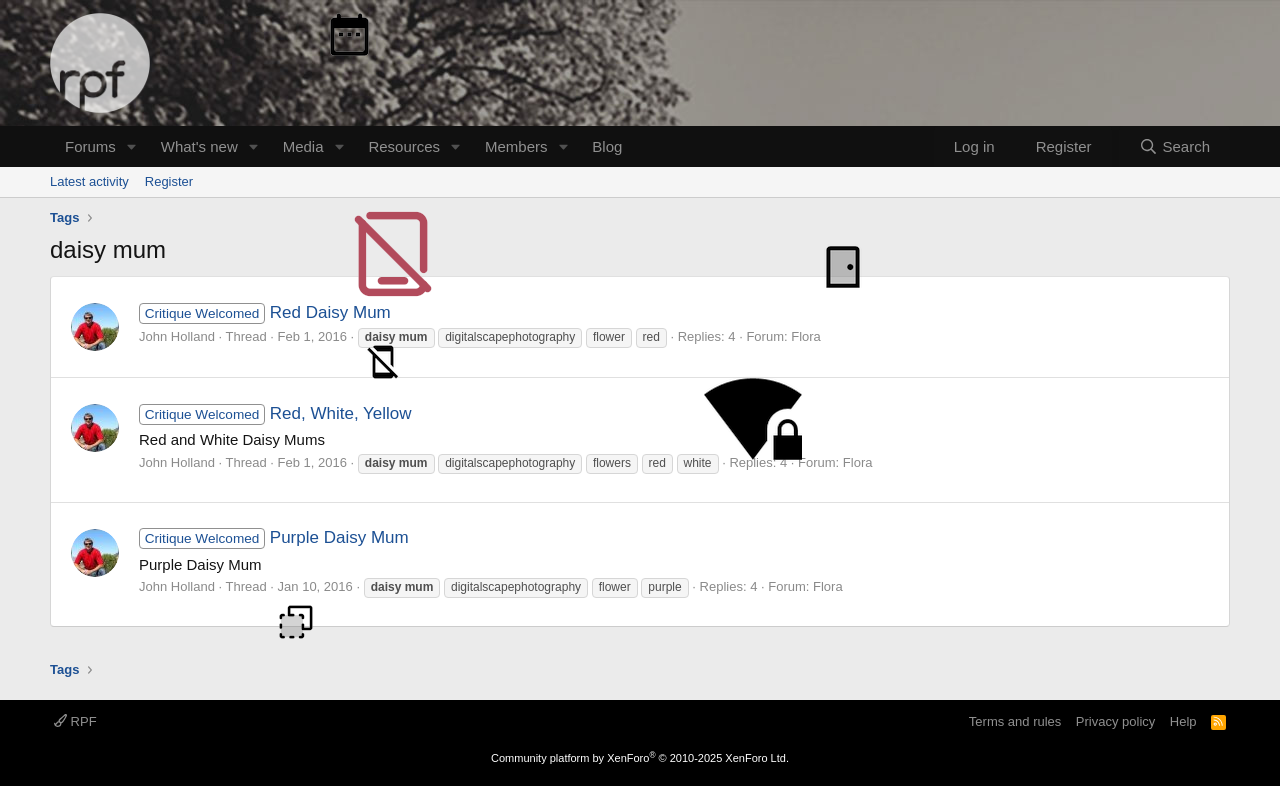 Image resolution: width=1280 pixels, height=786 pixels. I want to click on connect to a password-protected wifi network, so click(753, 419).